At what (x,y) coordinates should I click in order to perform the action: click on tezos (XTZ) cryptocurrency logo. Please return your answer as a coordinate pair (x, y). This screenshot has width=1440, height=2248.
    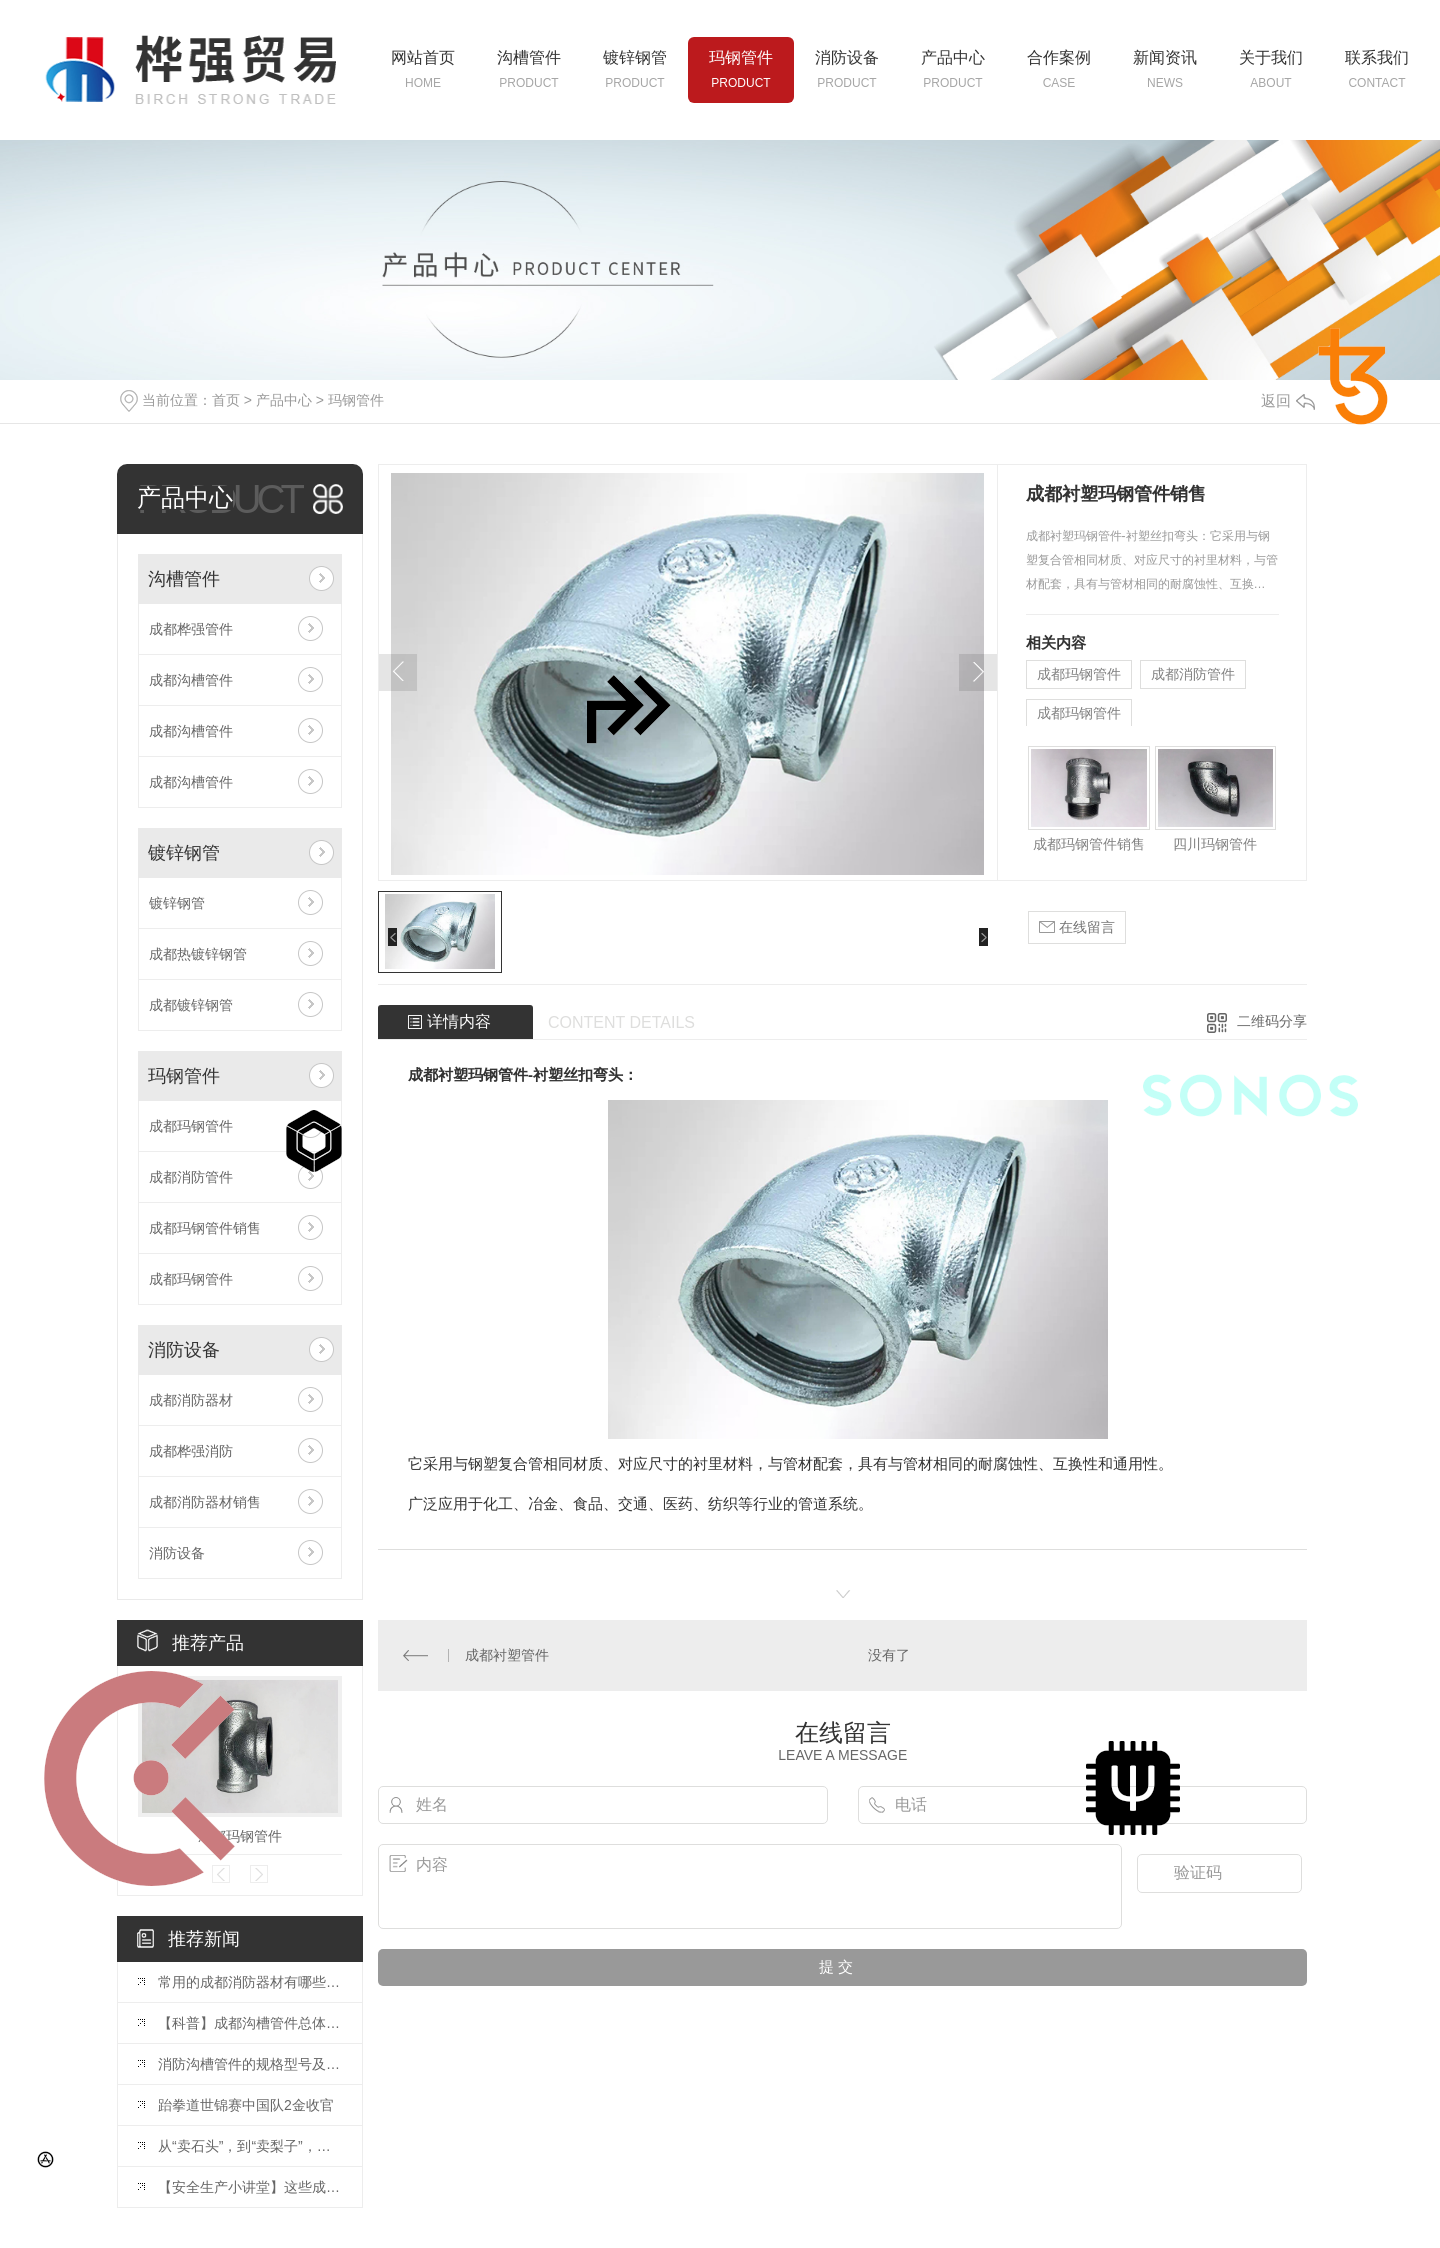
    Looking at the image, I should click on (1353, 374).